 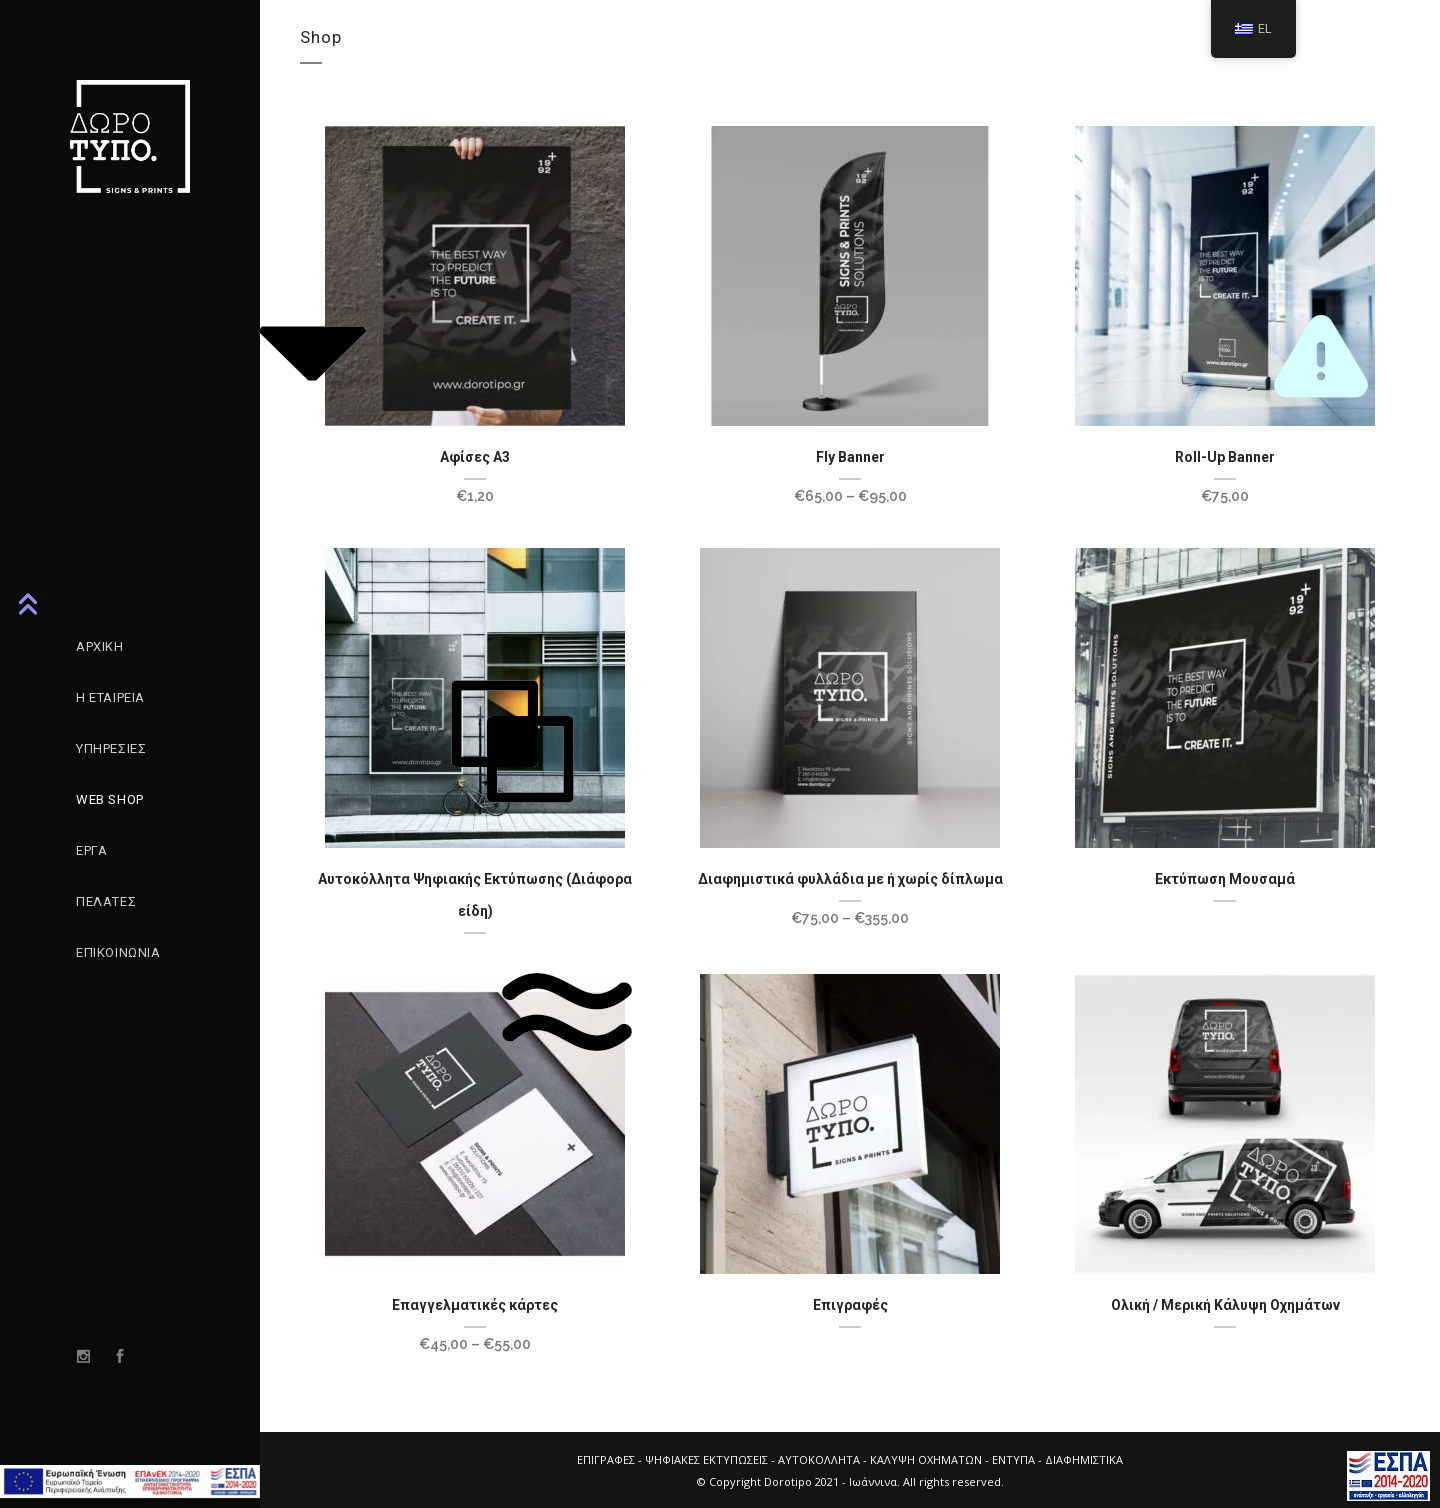 What do you see at coordinates (567, 1012) in the screenshot?
I see `indicates approximate or estimated value` at bounding box center [567, 1012].